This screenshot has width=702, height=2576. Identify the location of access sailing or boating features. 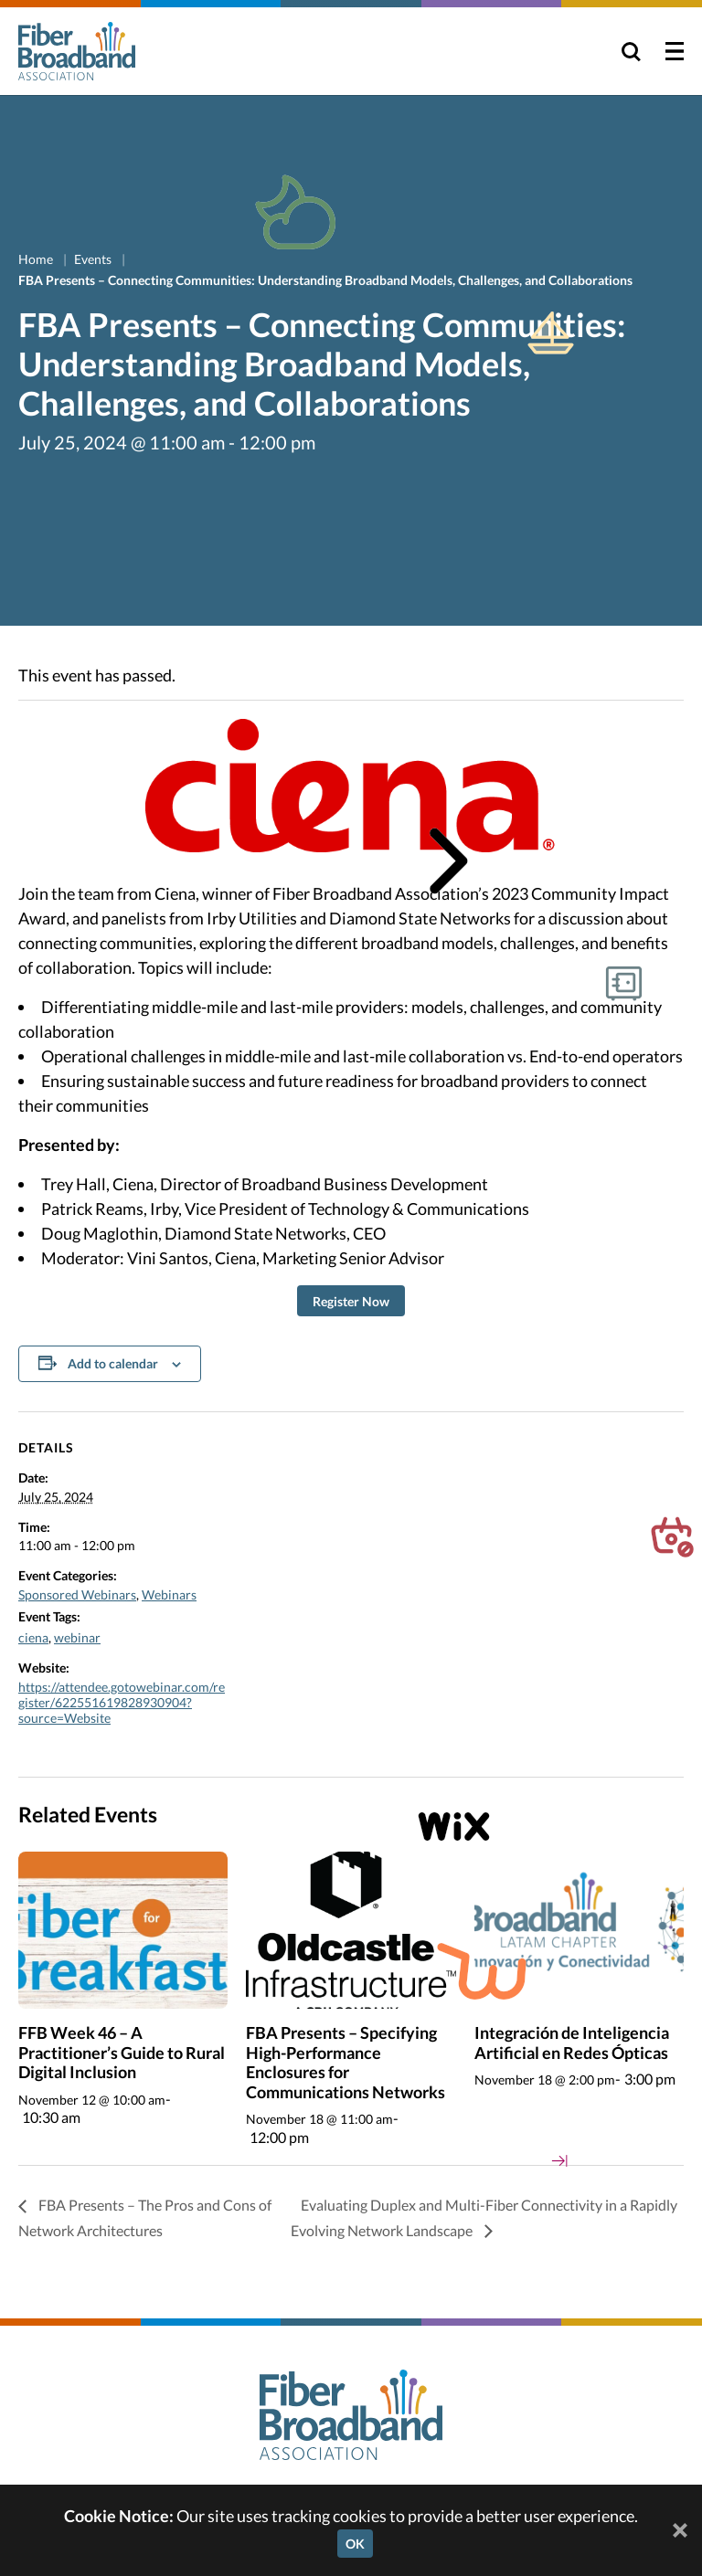
(550, 335).